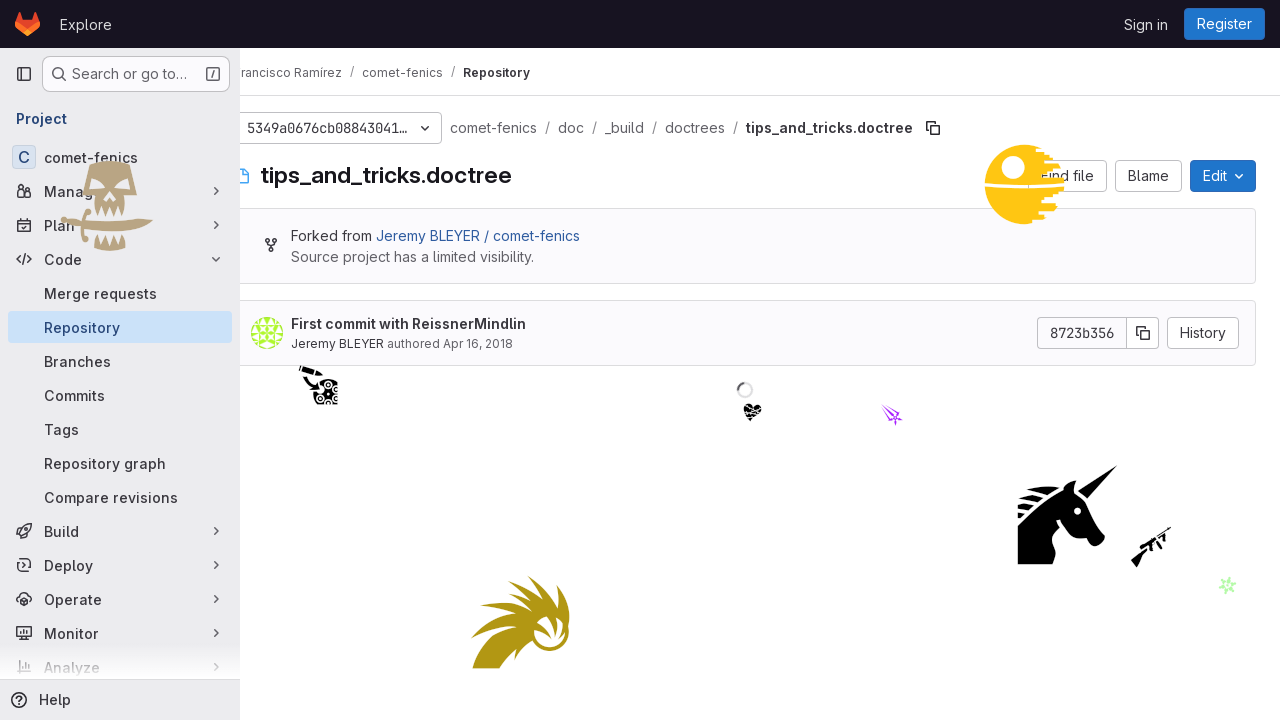  Describe the element at coordinates (1024, 184) in the screenshot. I see `Death Star icon from Star Wars franchise` at that location.